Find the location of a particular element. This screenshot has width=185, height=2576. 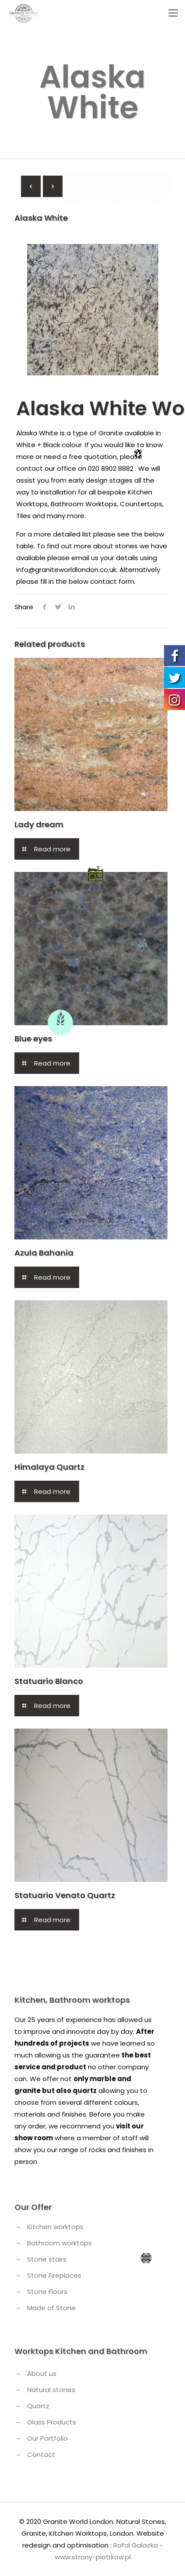

select a hobbit hole or underground dwelling in a fantasy game is located at coordinates (95, 873).